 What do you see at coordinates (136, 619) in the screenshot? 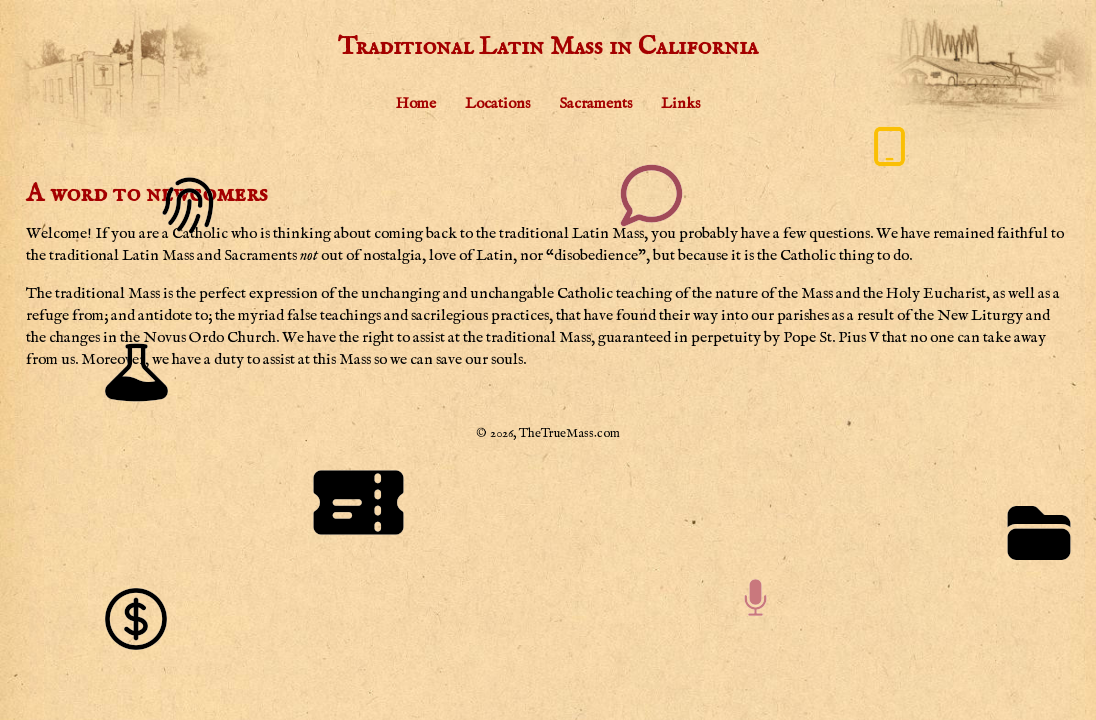
I see `view account balance or financial information` at bounding box center [136, 619].